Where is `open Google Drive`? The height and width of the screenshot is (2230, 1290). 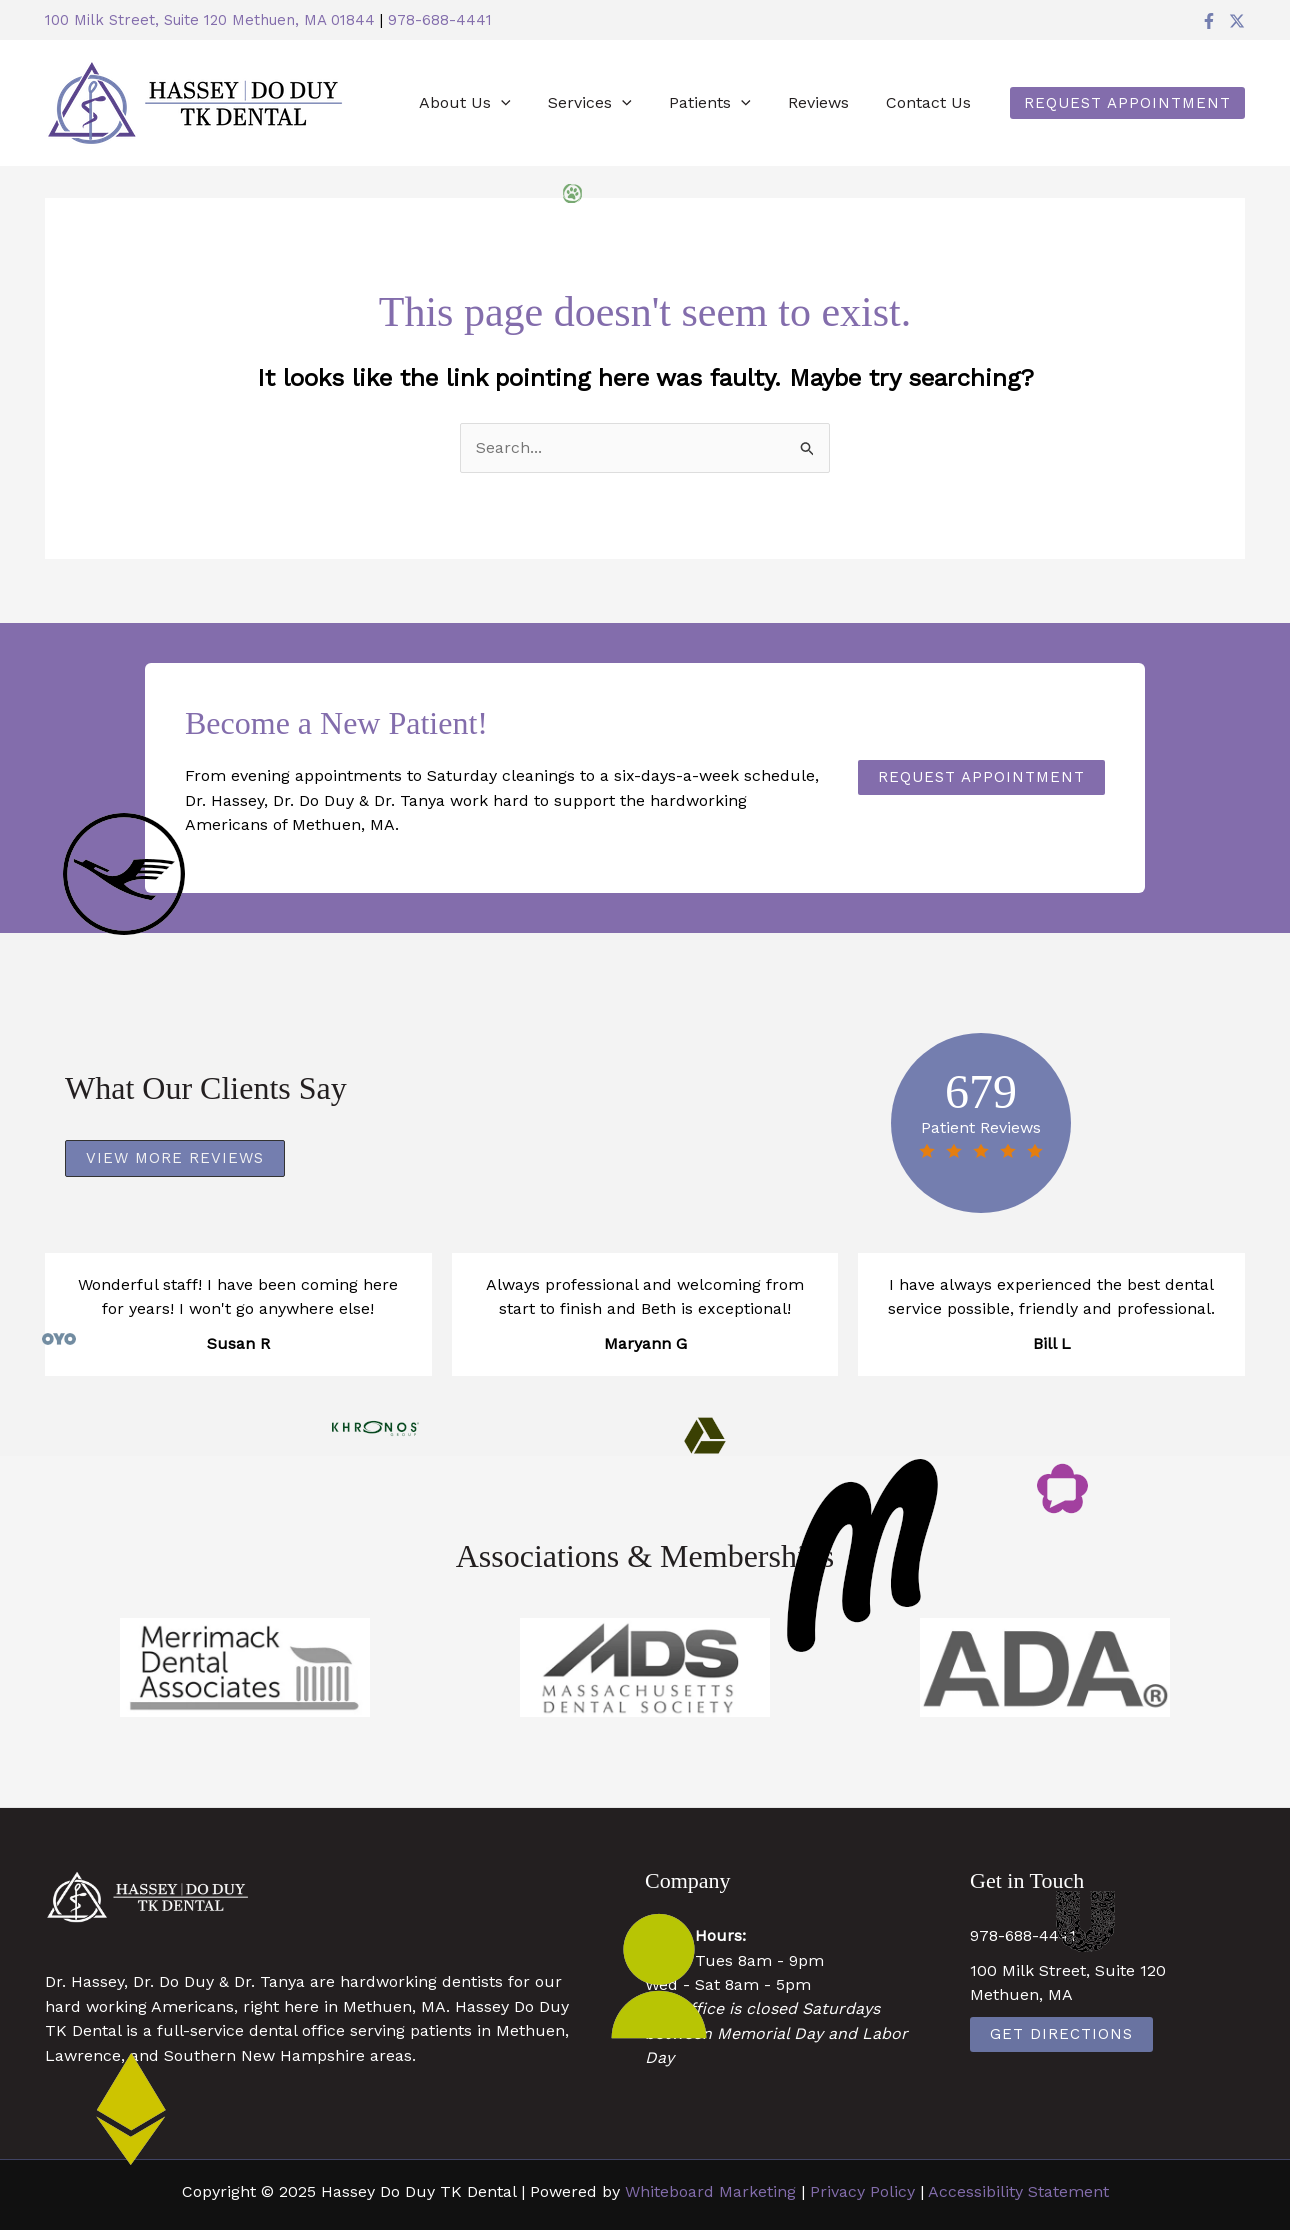
open Google Drive is located at coordinates (705, 1436).